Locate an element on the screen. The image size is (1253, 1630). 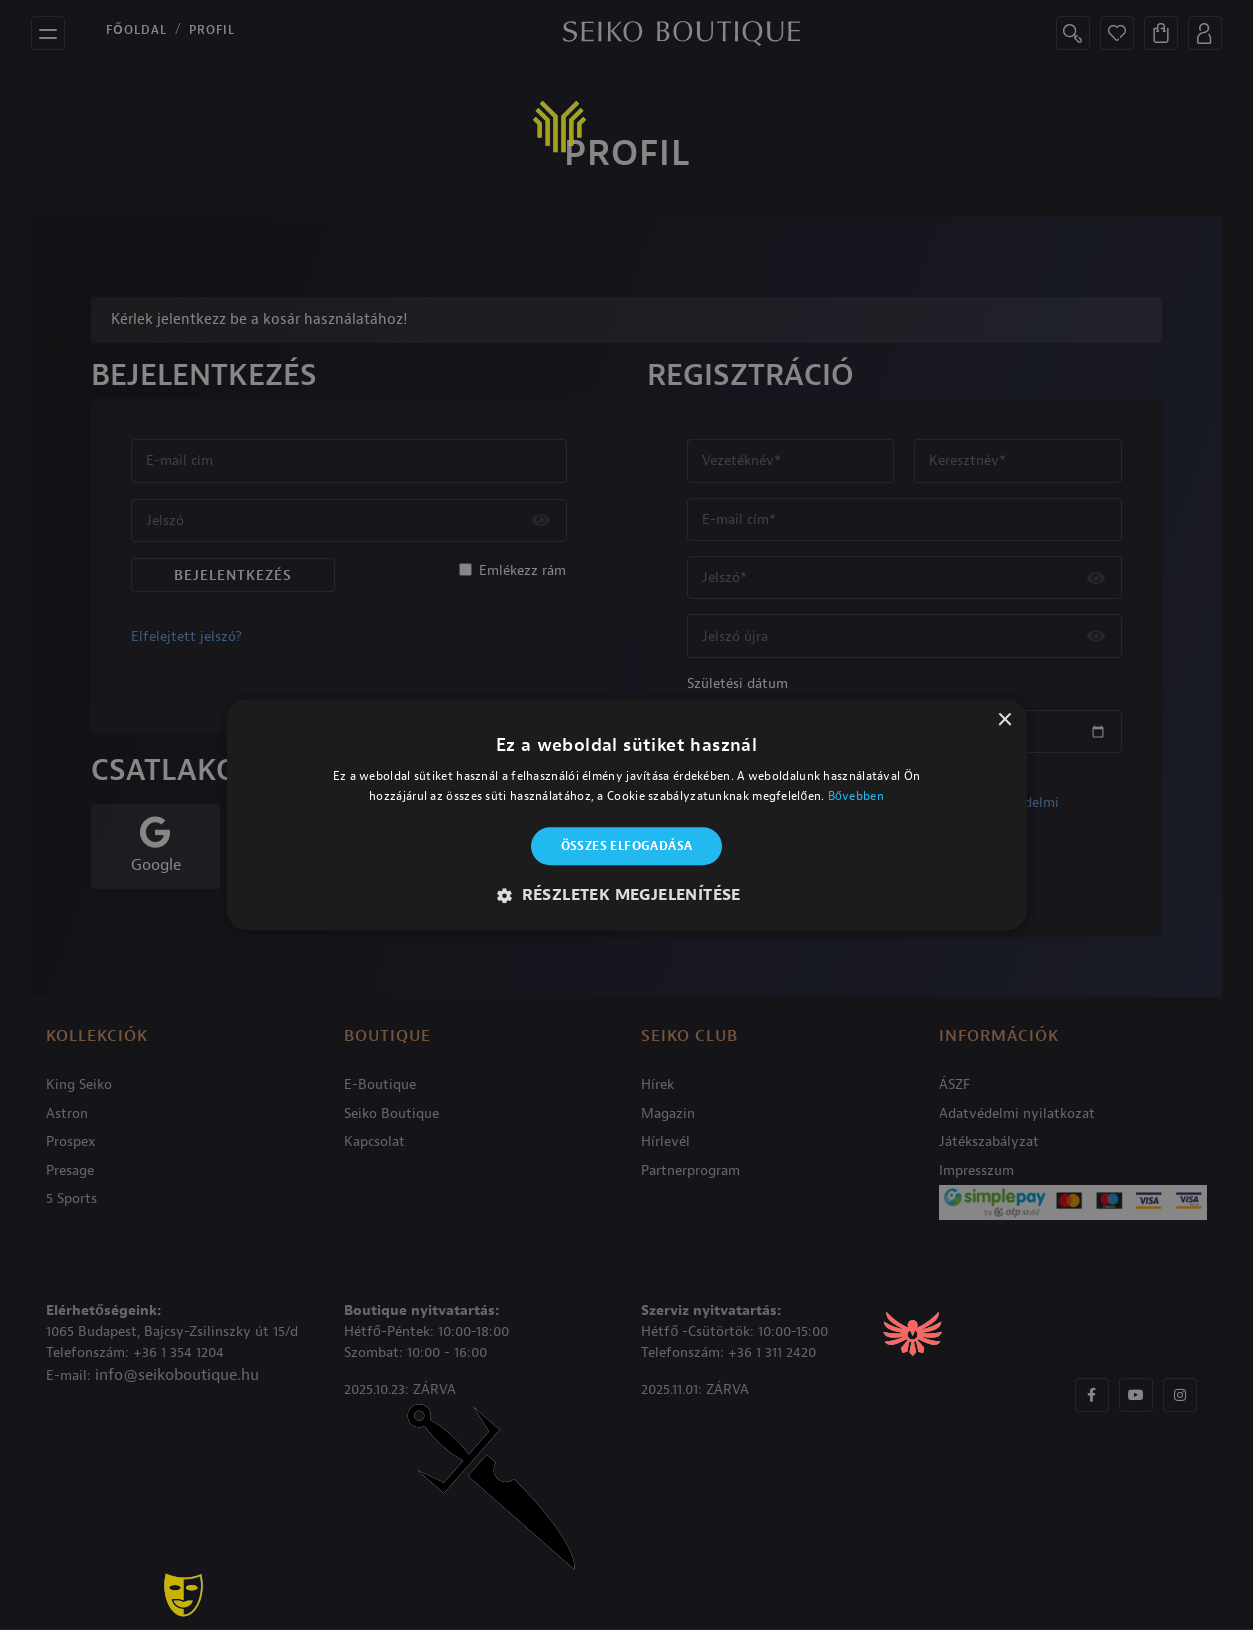
select a ritual or sacrifice action in a game is located at coordinates (491, 1487).